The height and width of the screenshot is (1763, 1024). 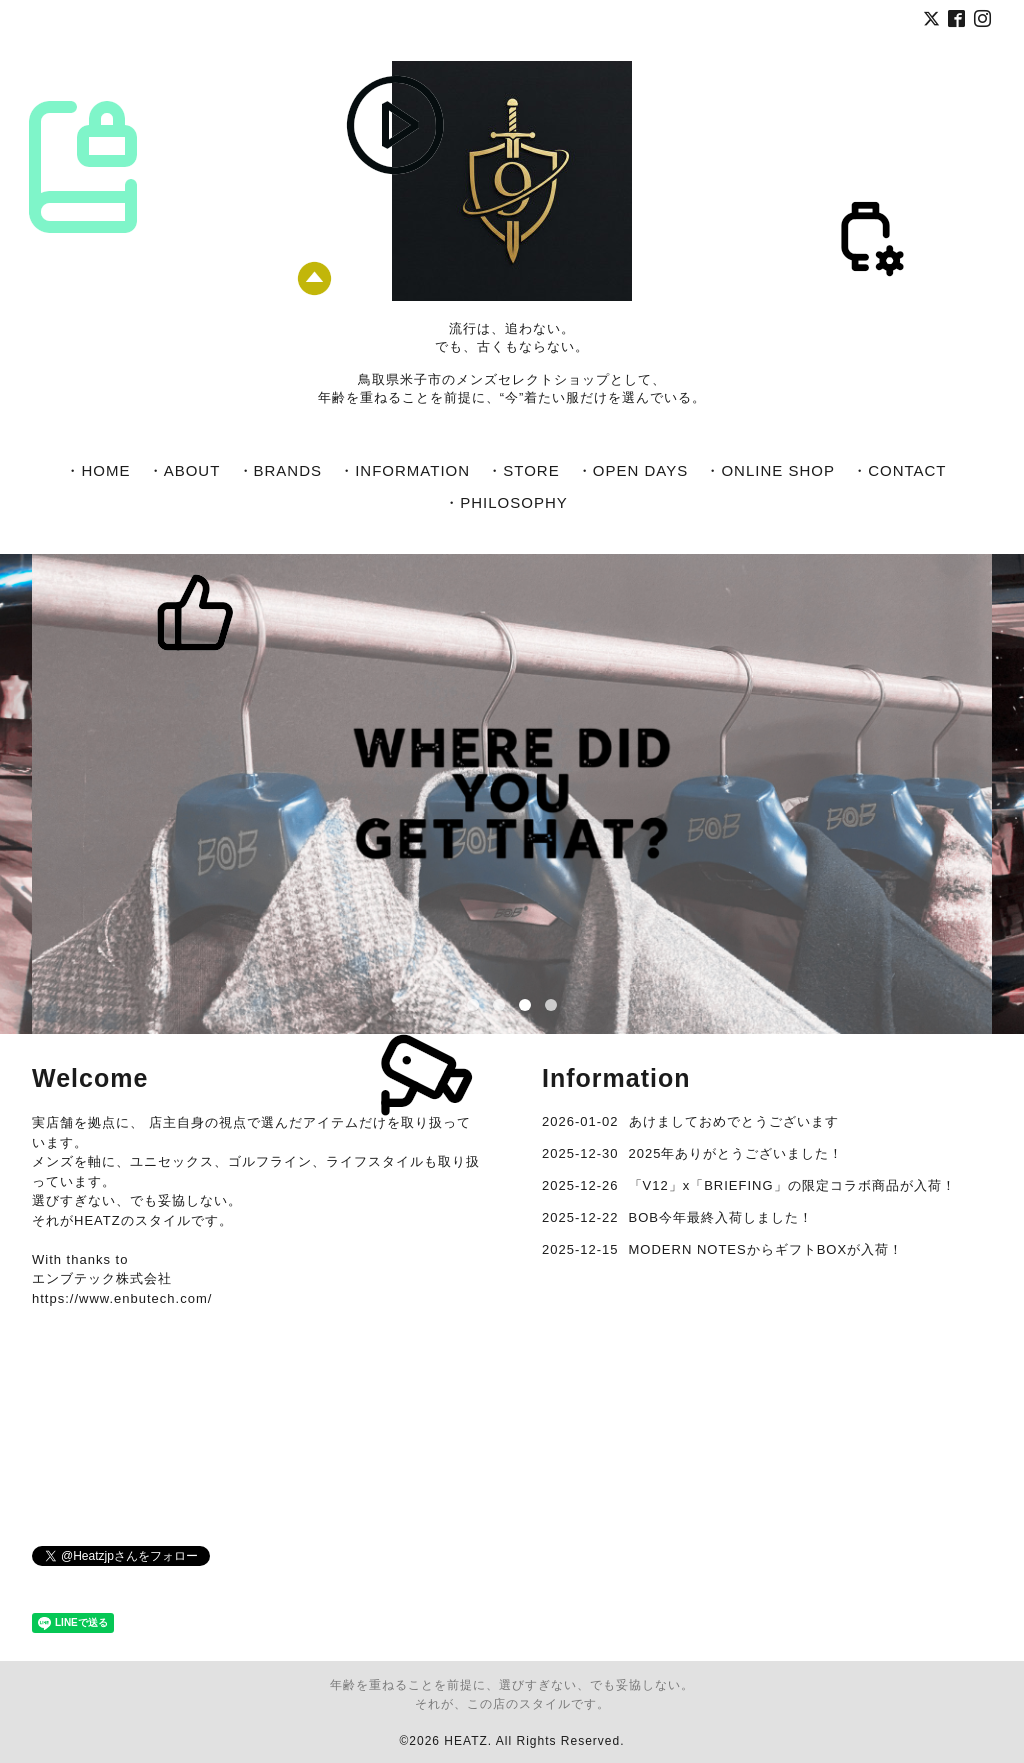 I want to click on play media or start video playback, so click(x=396, y=125).